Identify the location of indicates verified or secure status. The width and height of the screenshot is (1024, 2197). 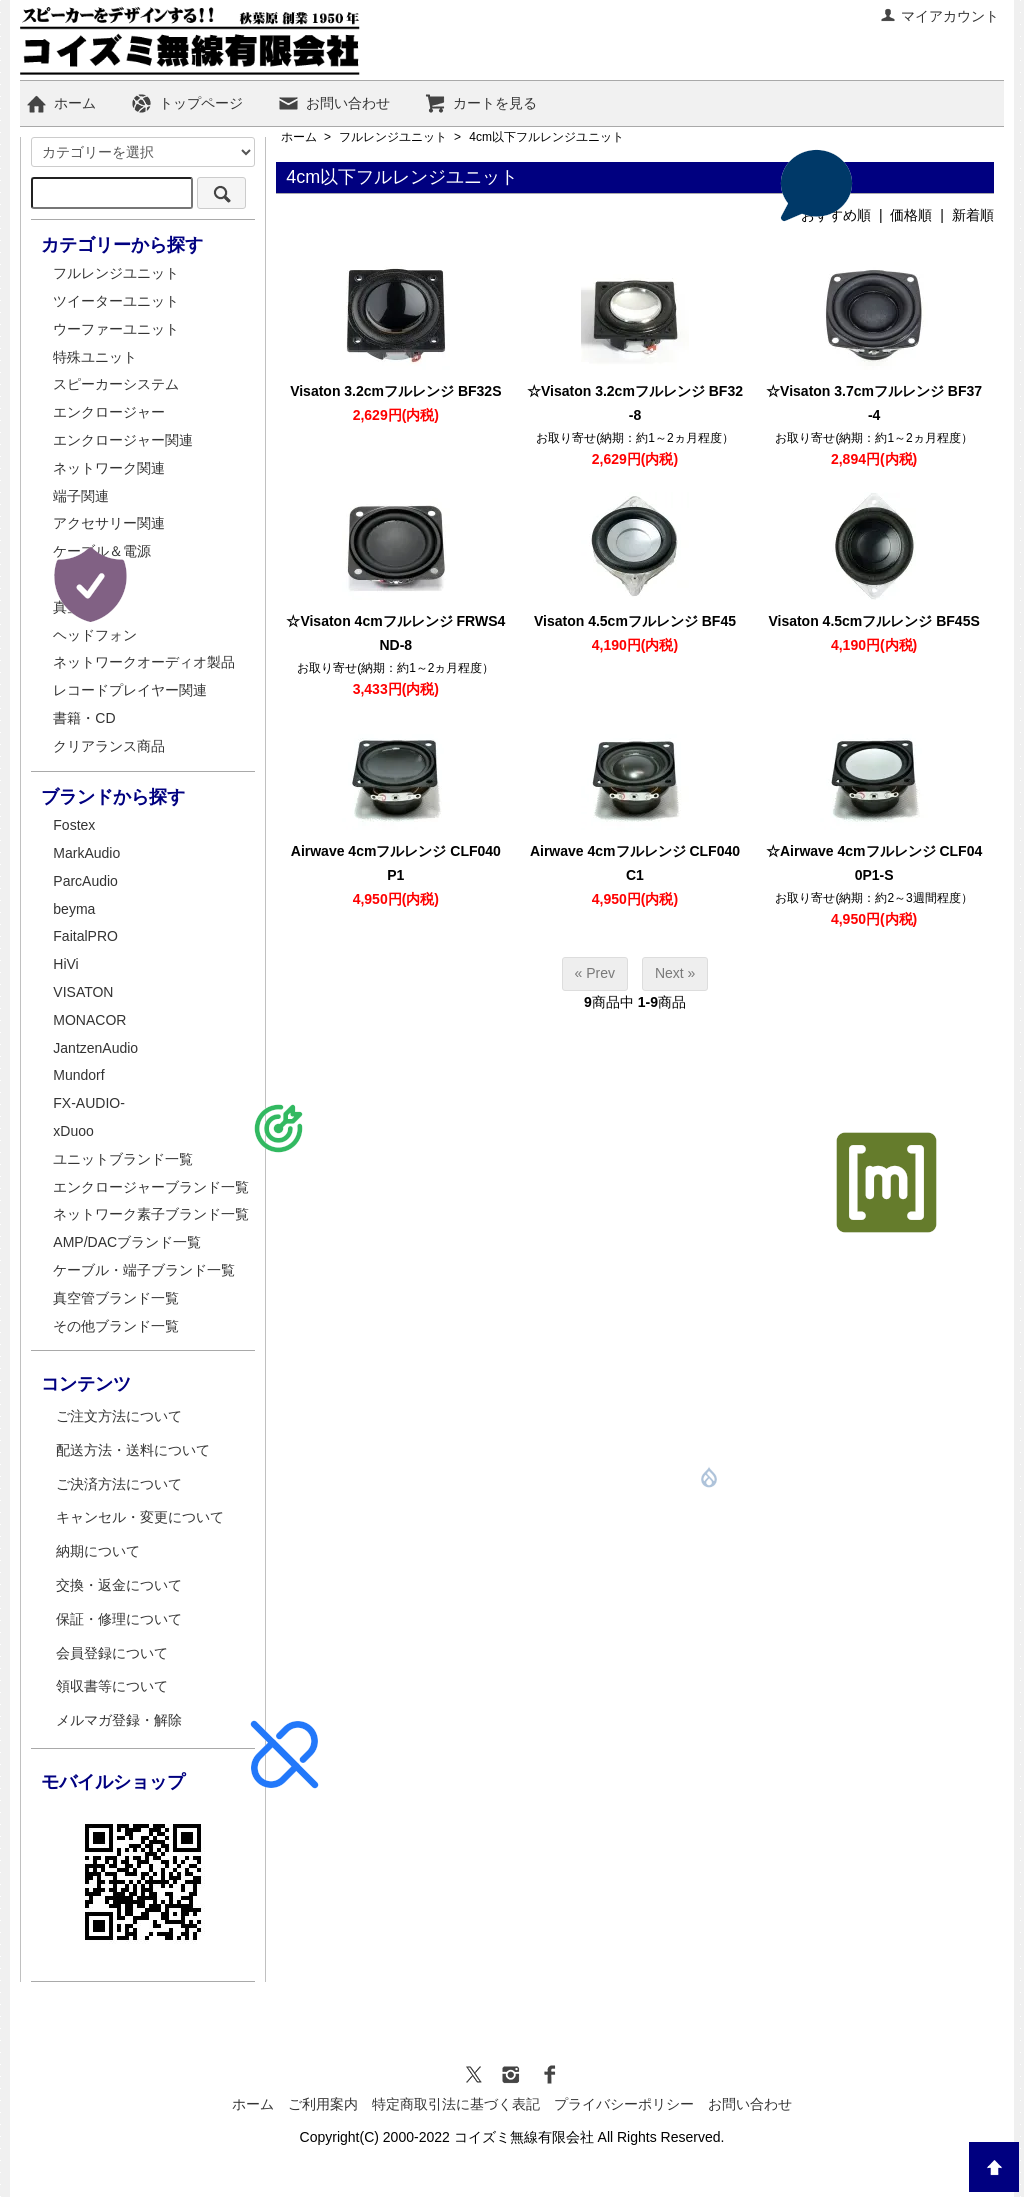
(90, 584).